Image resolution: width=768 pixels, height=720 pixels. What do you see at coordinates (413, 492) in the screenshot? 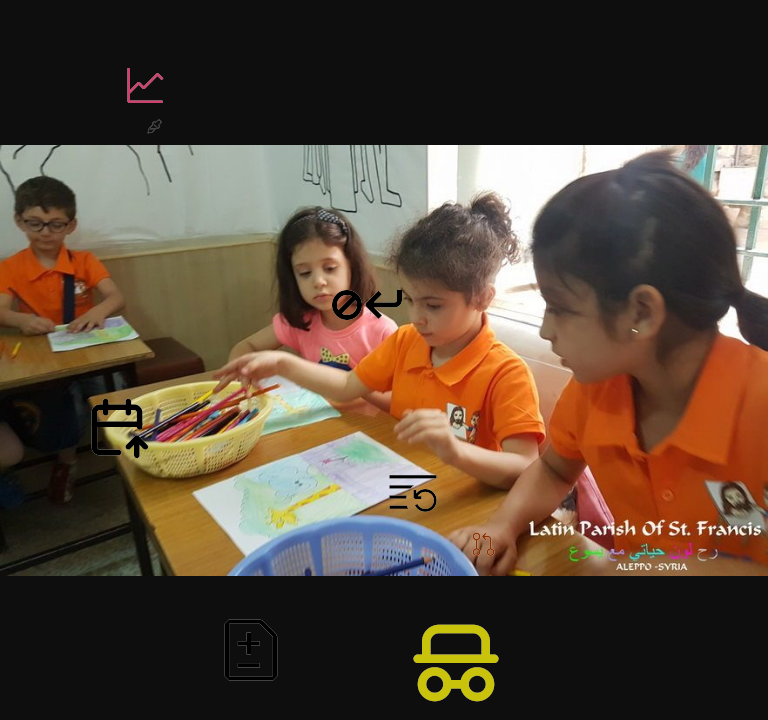
I see `restart the current debug frame` at bounding box center [413, 492].